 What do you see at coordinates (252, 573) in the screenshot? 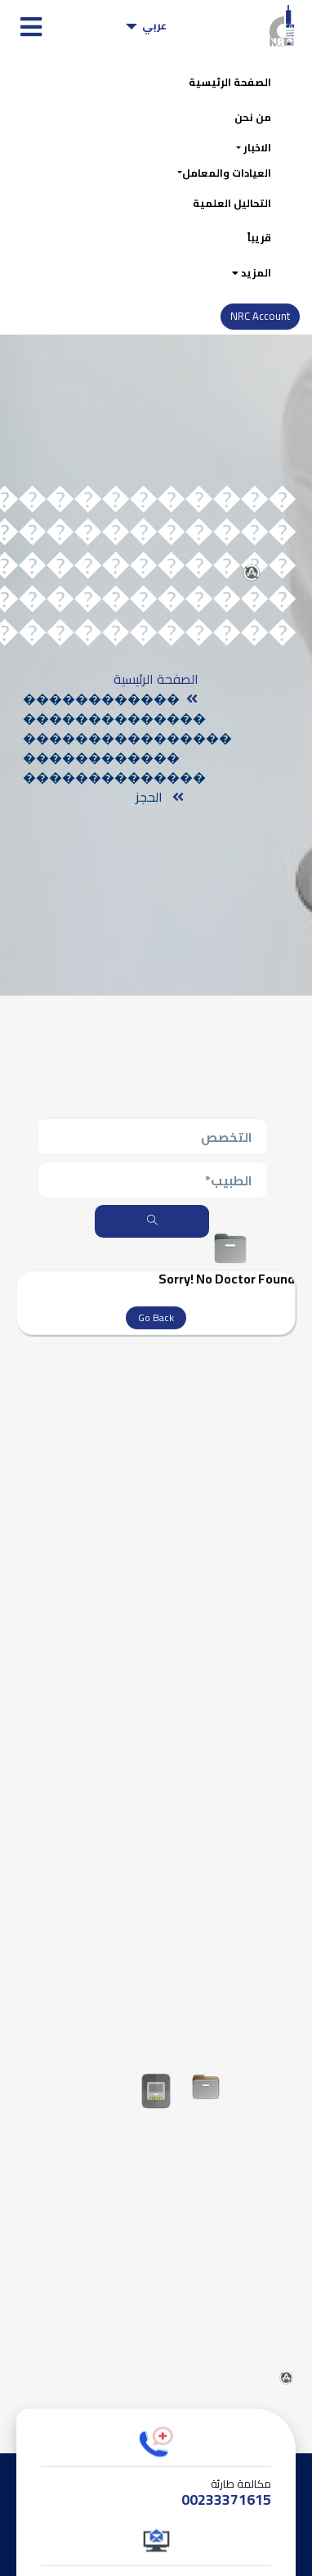
I see `check for available software updates` at bounding box center [252, 573].